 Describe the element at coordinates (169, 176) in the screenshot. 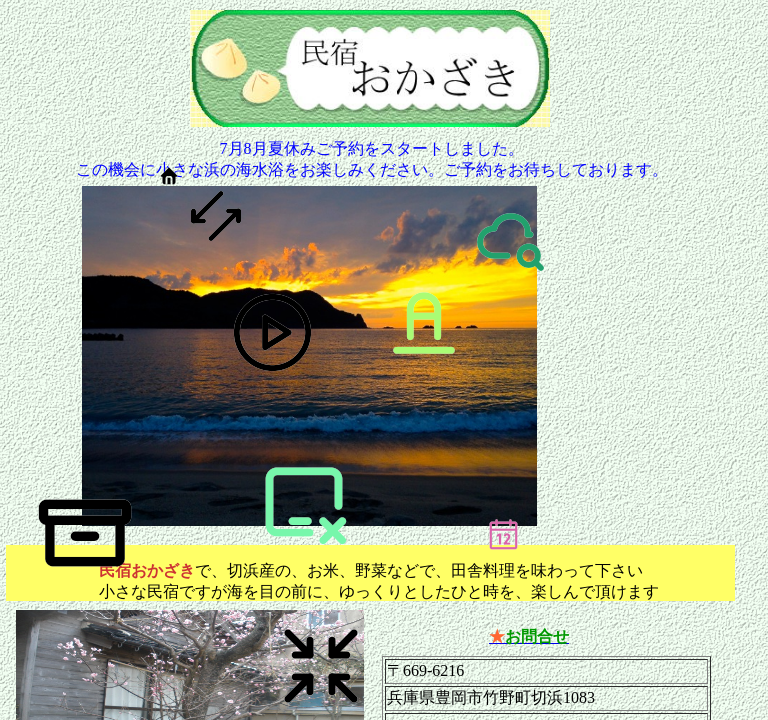

I see `navigate to home screen` at that location.